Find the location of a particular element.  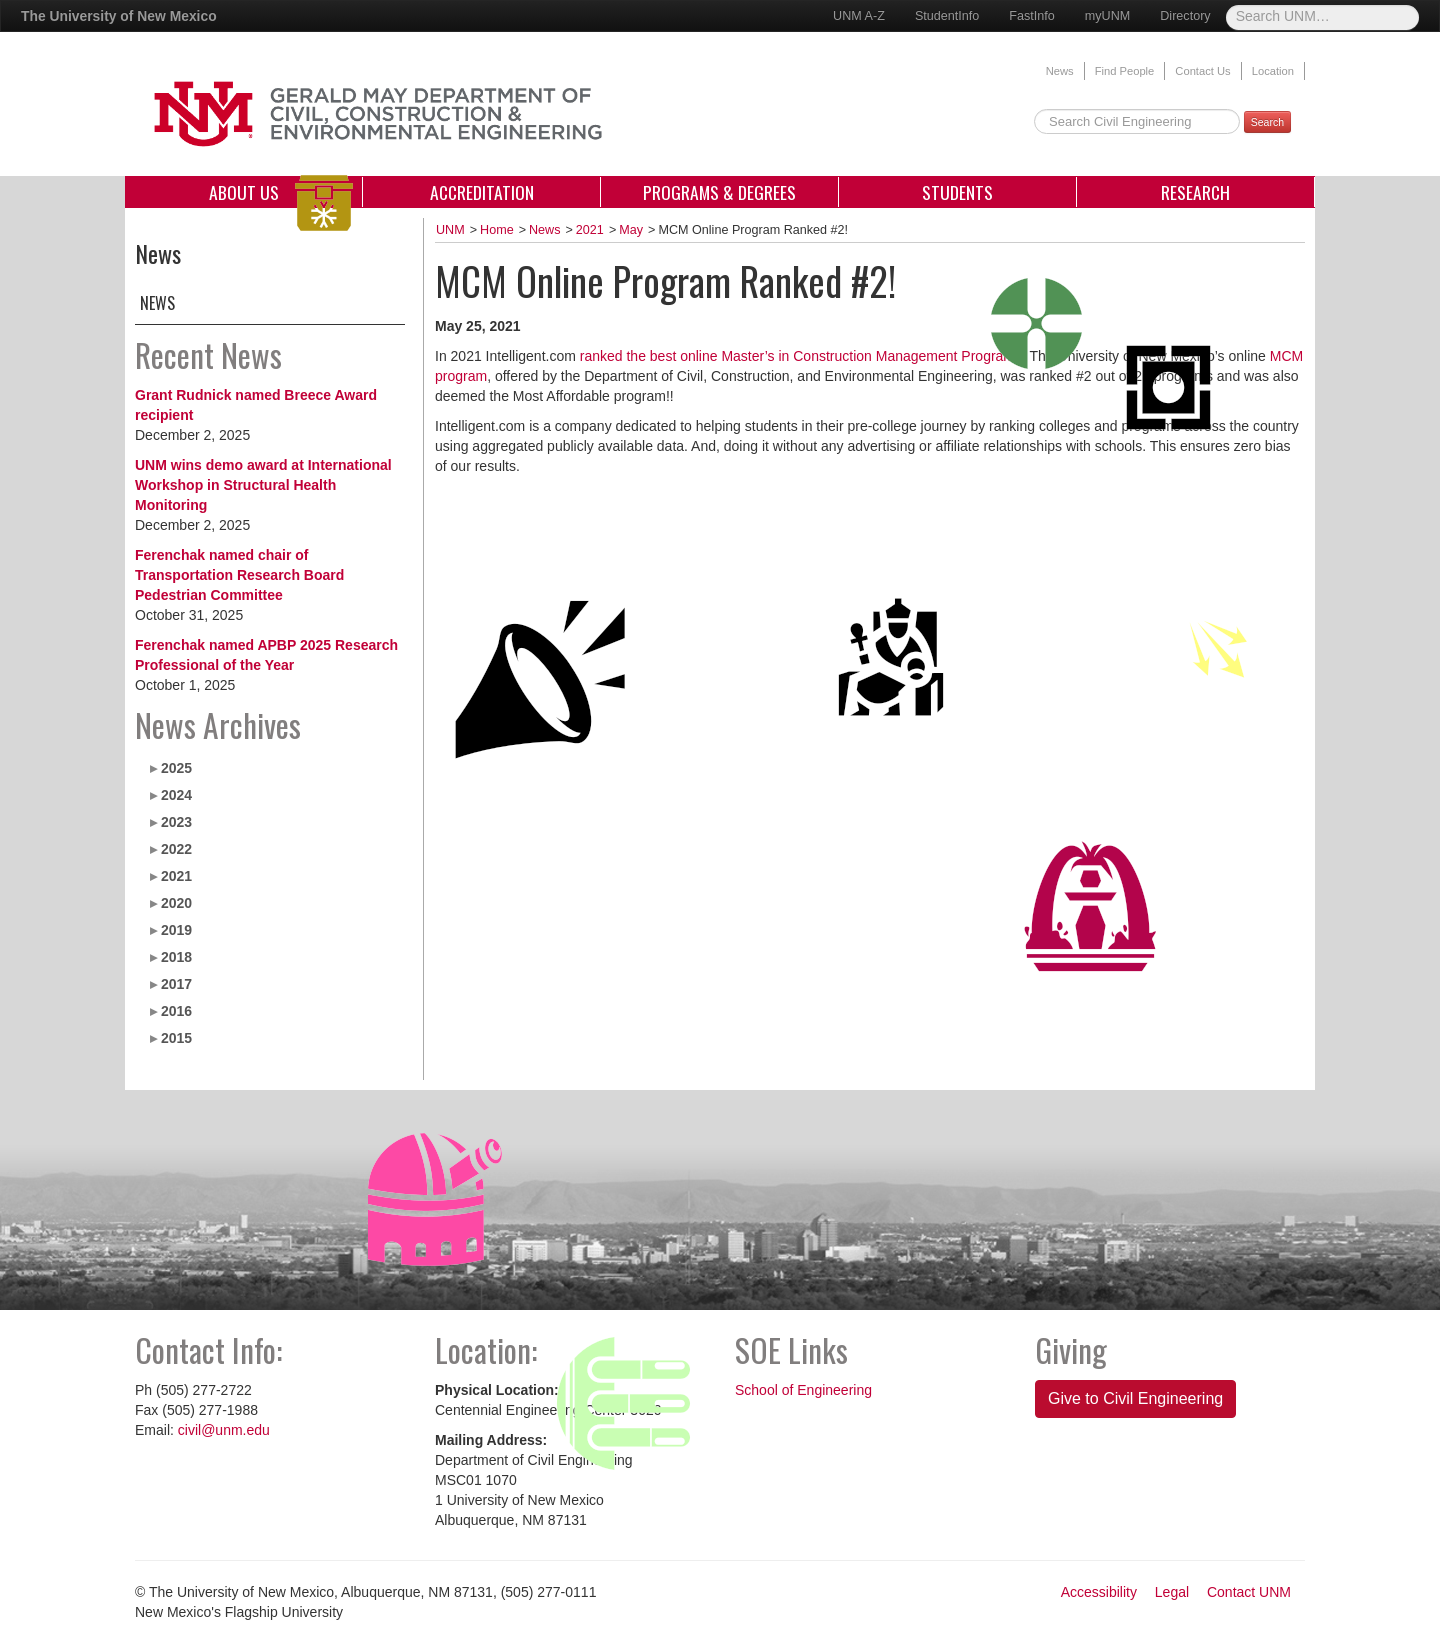

the emperor tarot card is located at coordinates (891, 657).